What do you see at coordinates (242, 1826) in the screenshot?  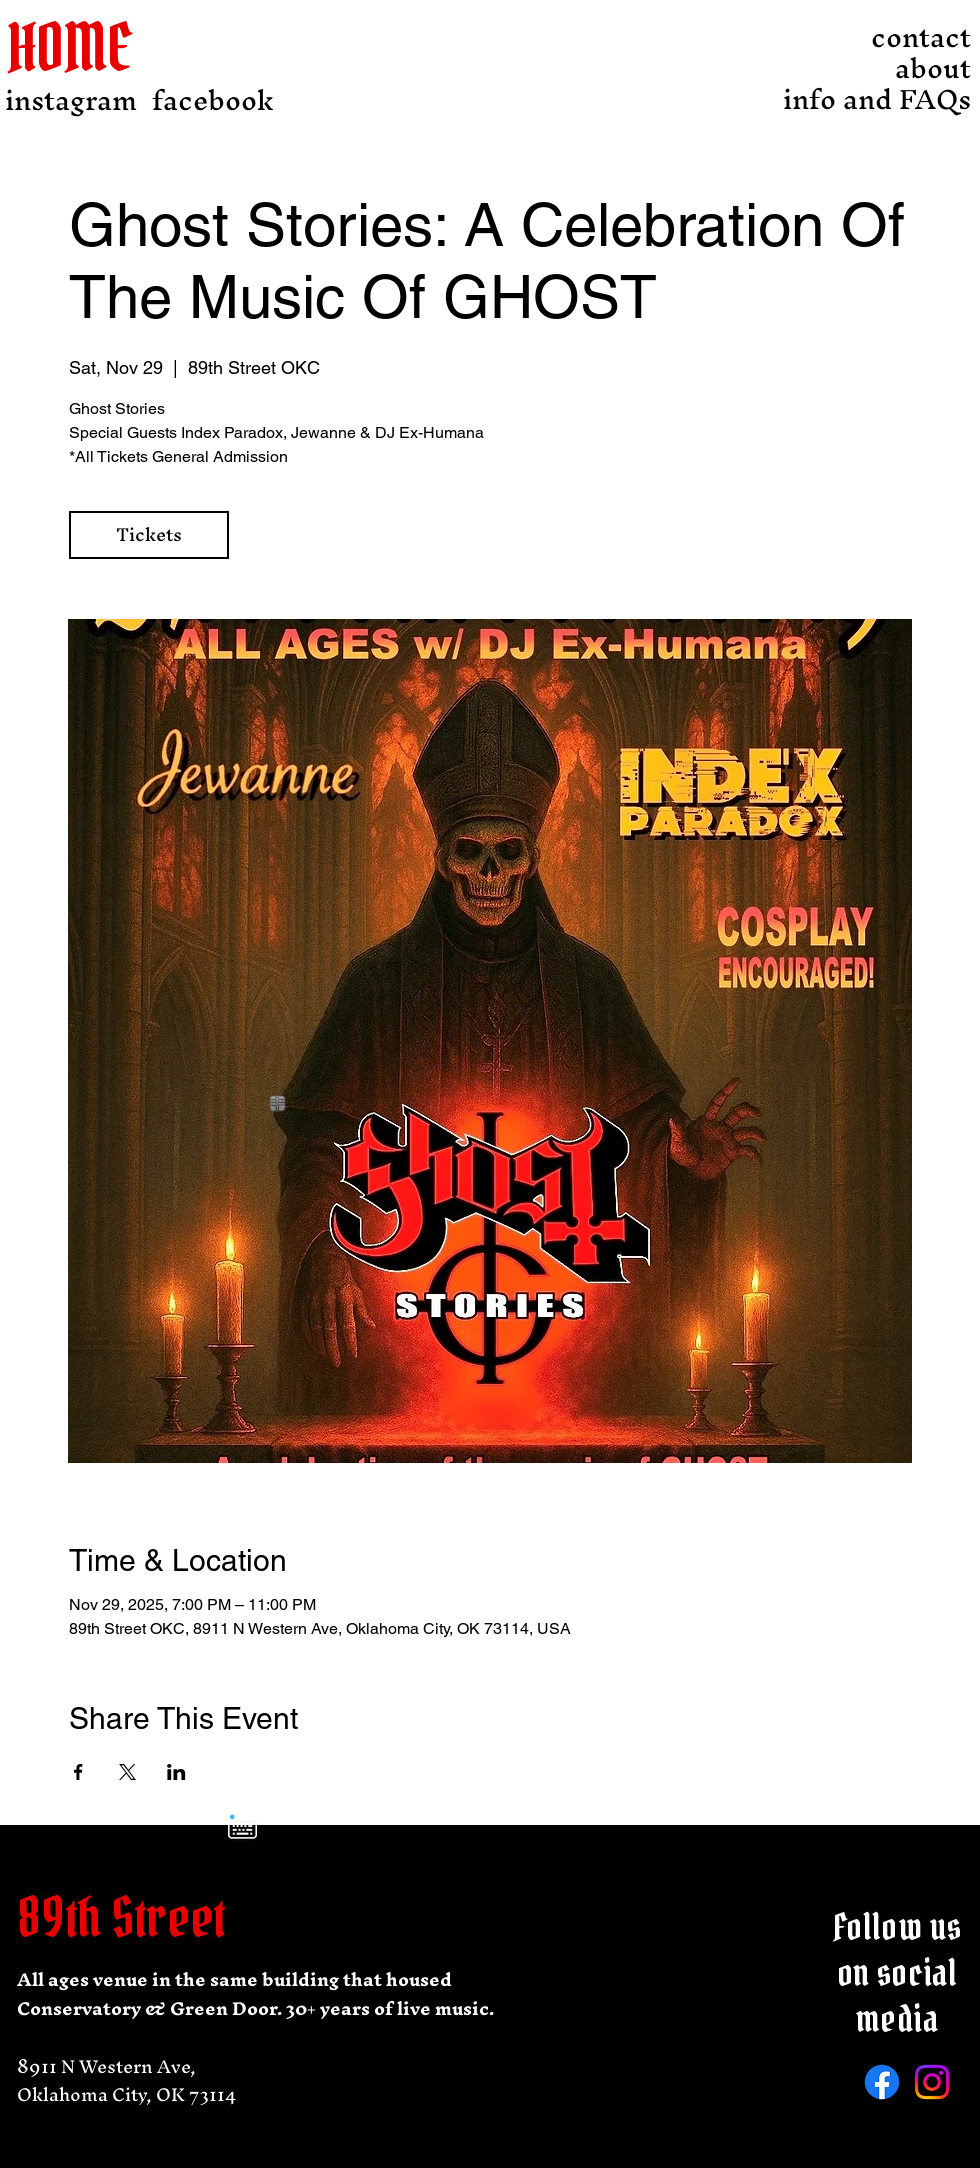 I see `virtual keyboard is currently active` at bounding box center [242, 1826].